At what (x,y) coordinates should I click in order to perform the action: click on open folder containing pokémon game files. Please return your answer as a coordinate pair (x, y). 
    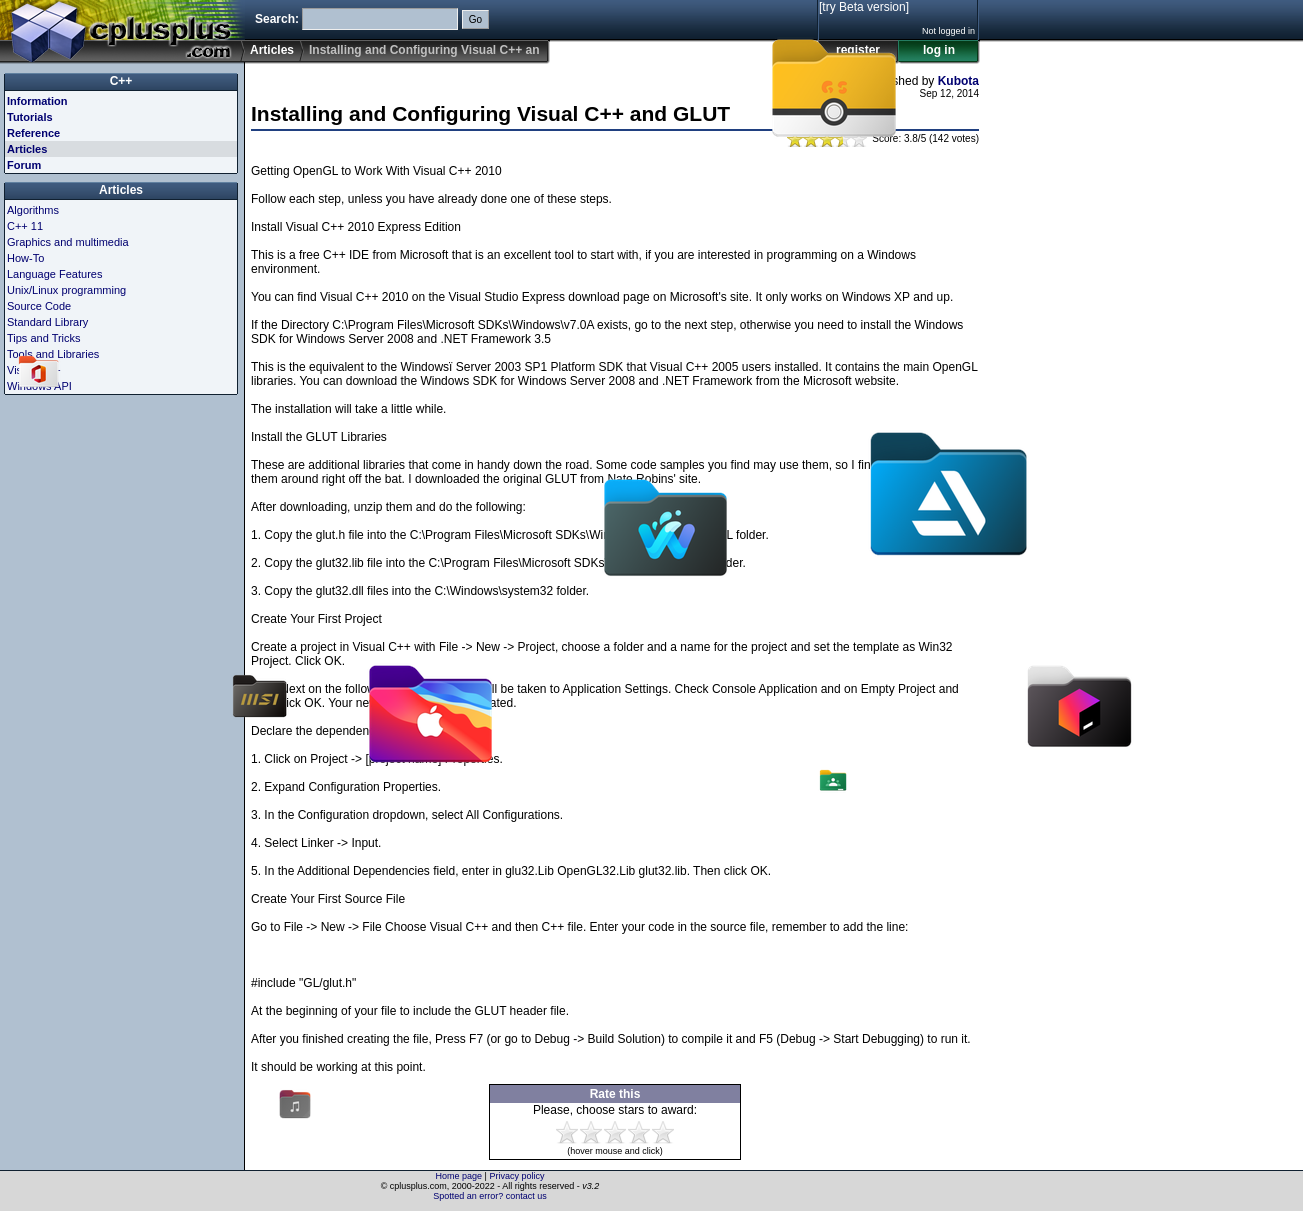
    Looking at the image, I should click on (833, 91).